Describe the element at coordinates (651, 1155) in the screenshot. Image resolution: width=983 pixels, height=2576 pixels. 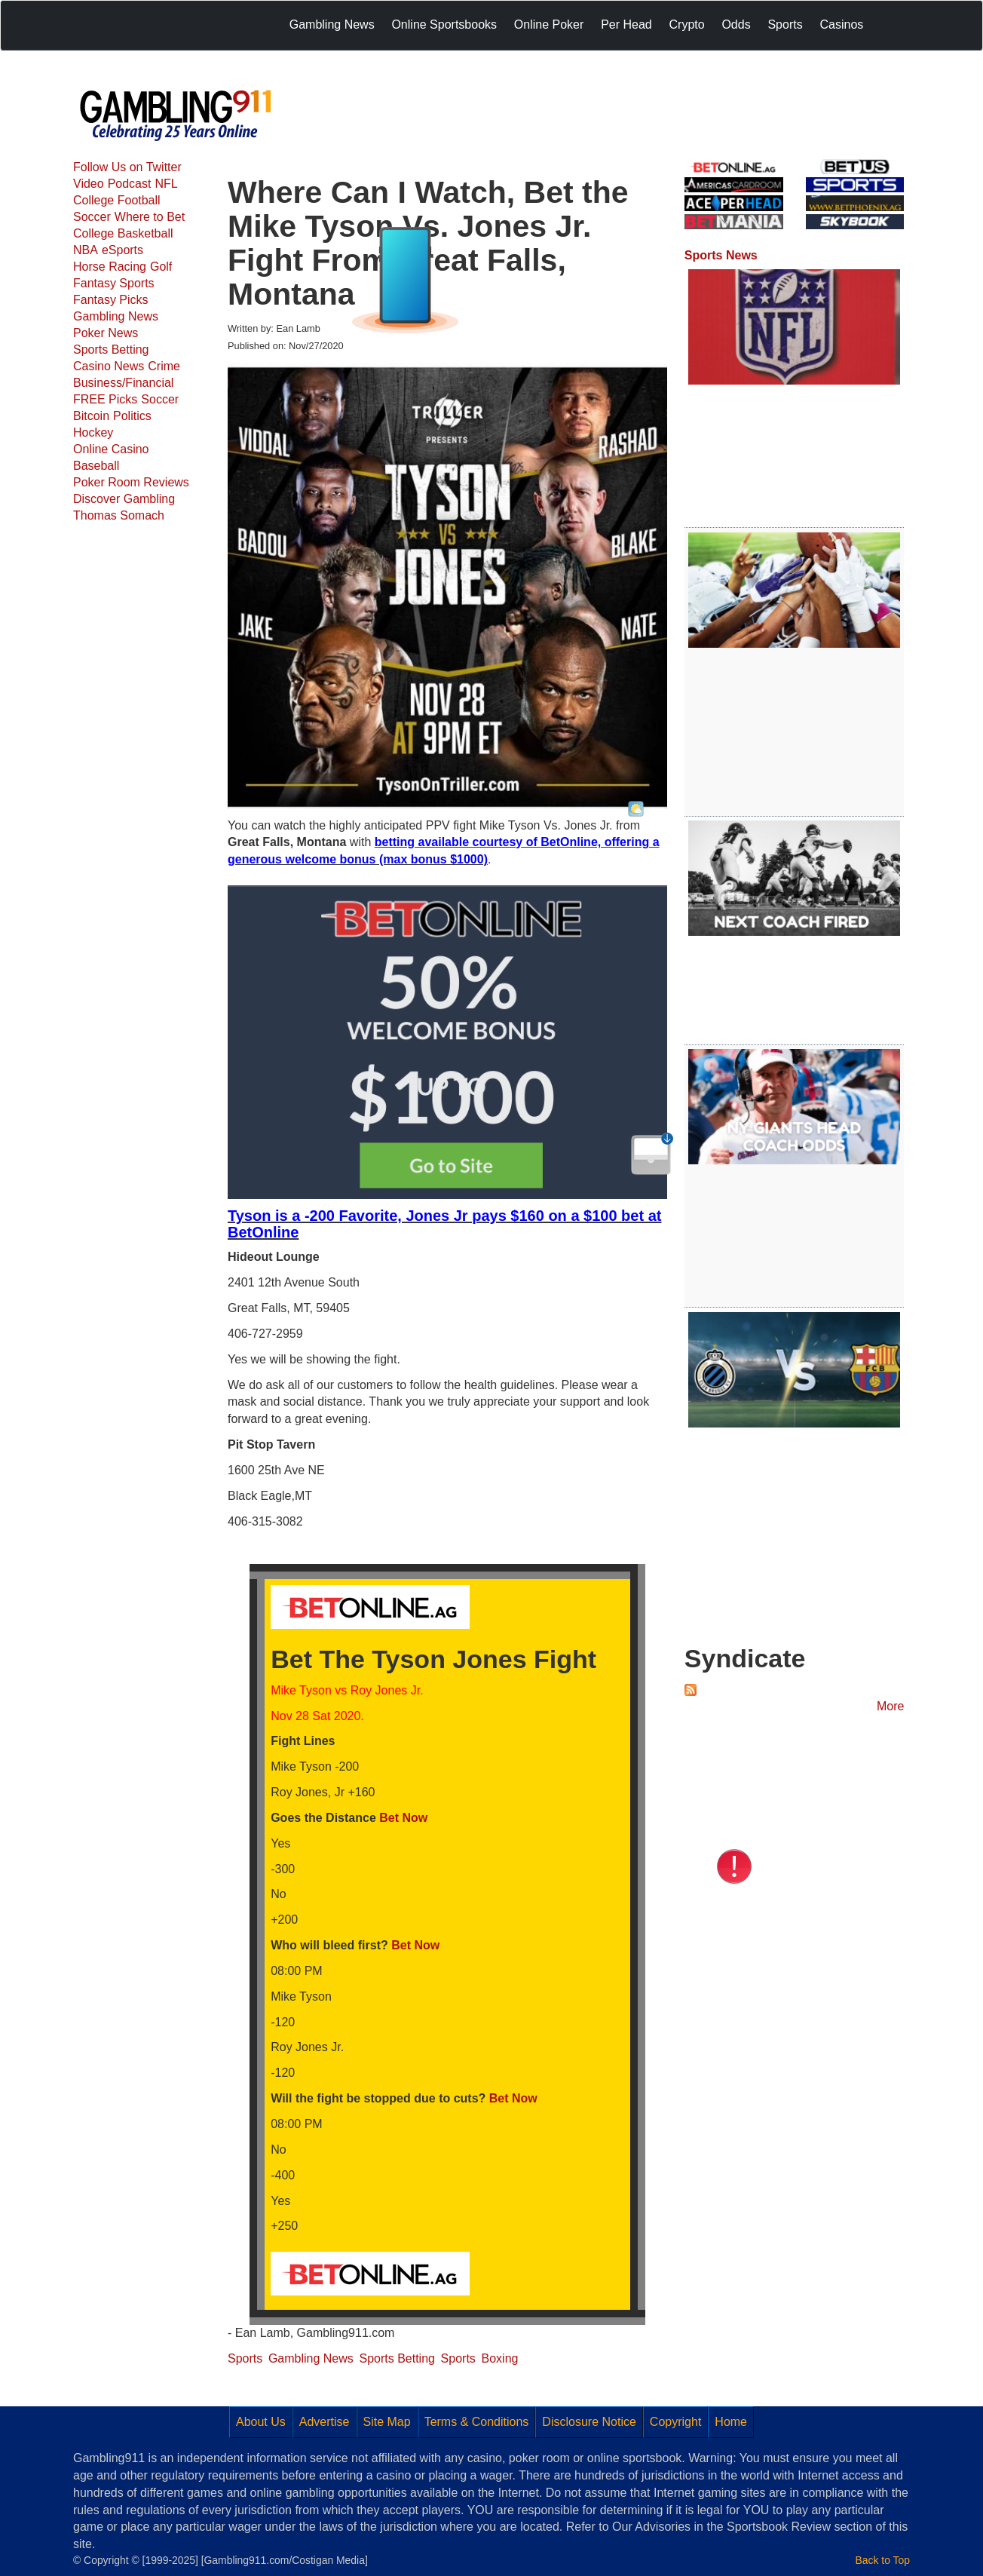
I see `access your email inbox` at that location.